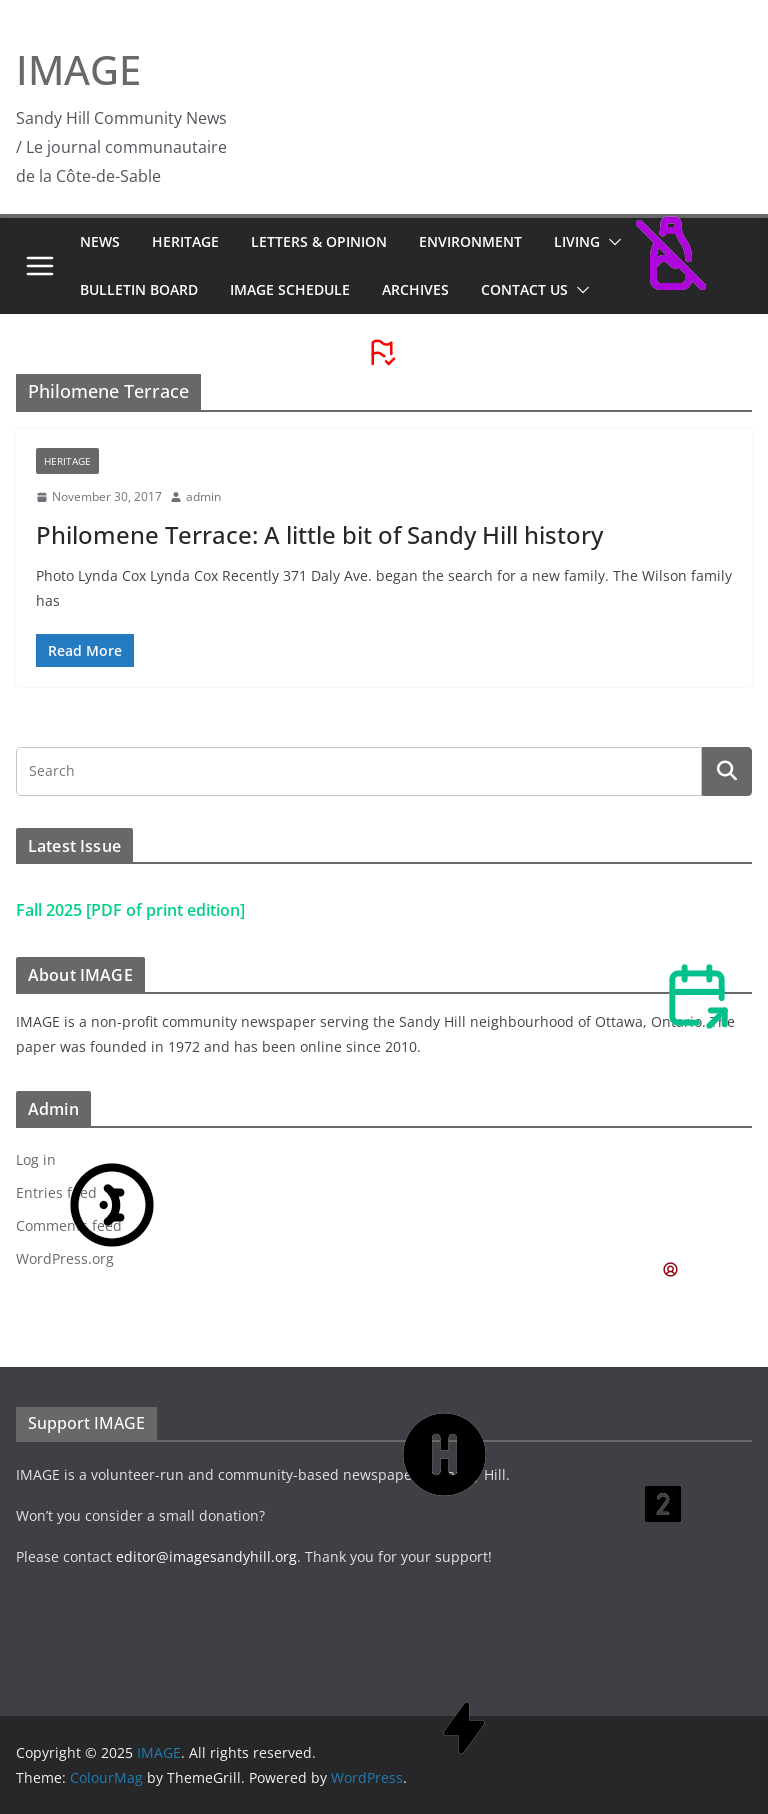  Describe the element at coordinates (382, 352) in the screenshot. I see `mark task or item as complete` at that location.